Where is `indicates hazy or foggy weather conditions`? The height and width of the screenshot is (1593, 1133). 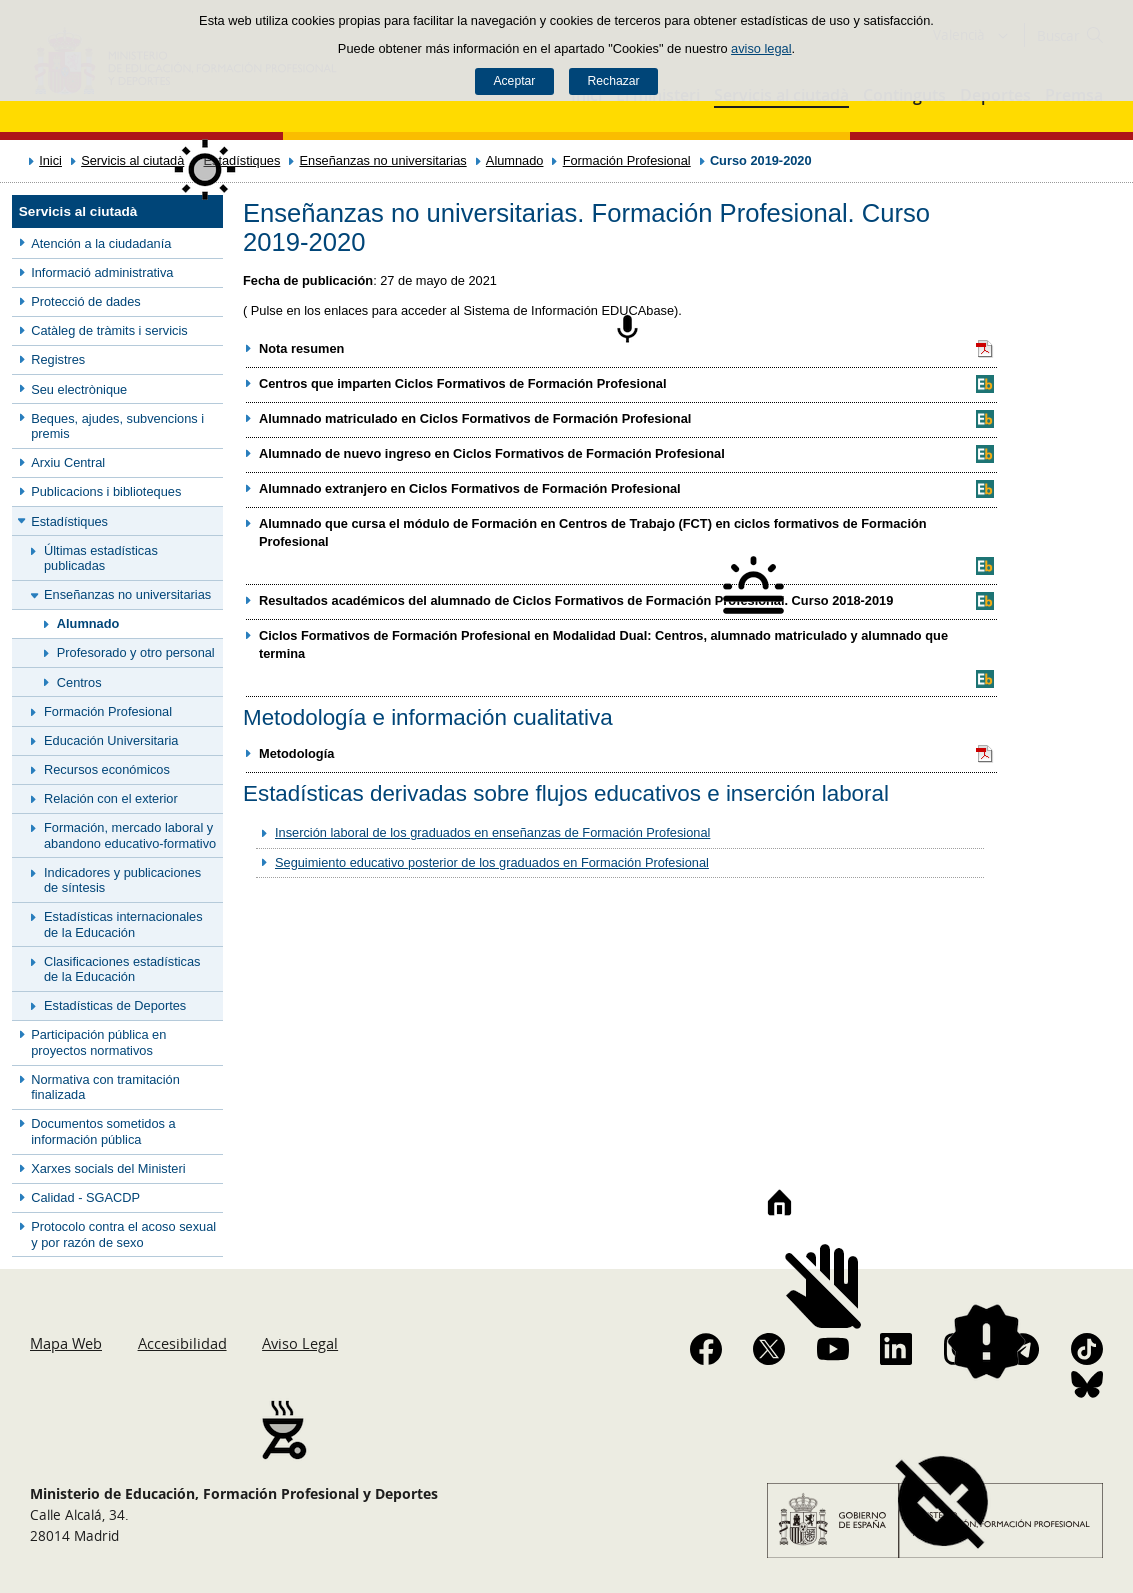 indicates hazy or foggy weather conditions is located at coordinates (753, 586).